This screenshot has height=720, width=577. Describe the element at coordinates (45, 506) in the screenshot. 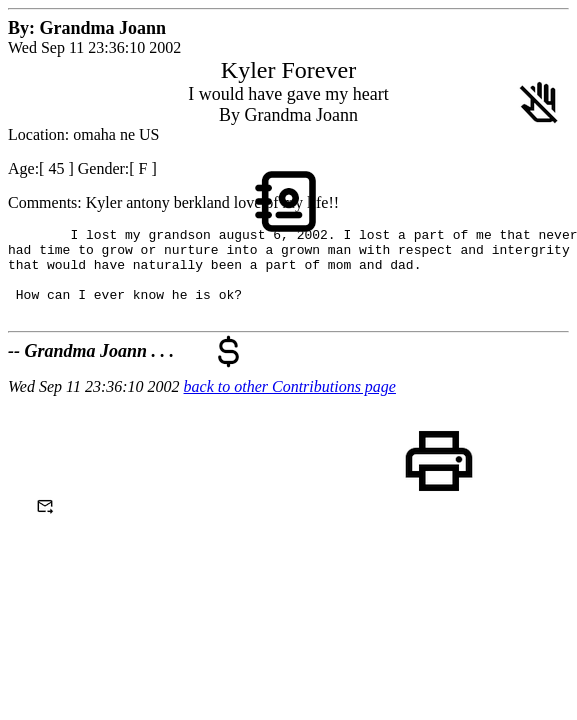

I see `forward an email to another recipient` at that location.